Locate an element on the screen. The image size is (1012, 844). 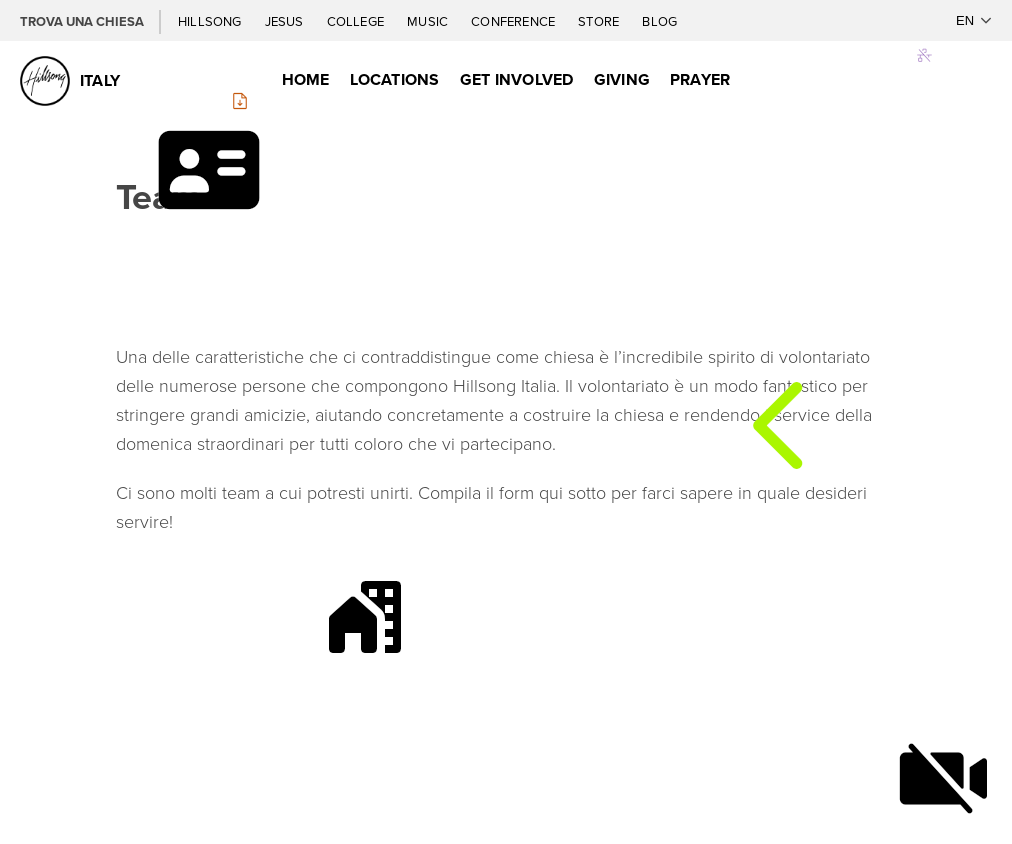
go back to the previous screen is located at coordinates (781, 425).